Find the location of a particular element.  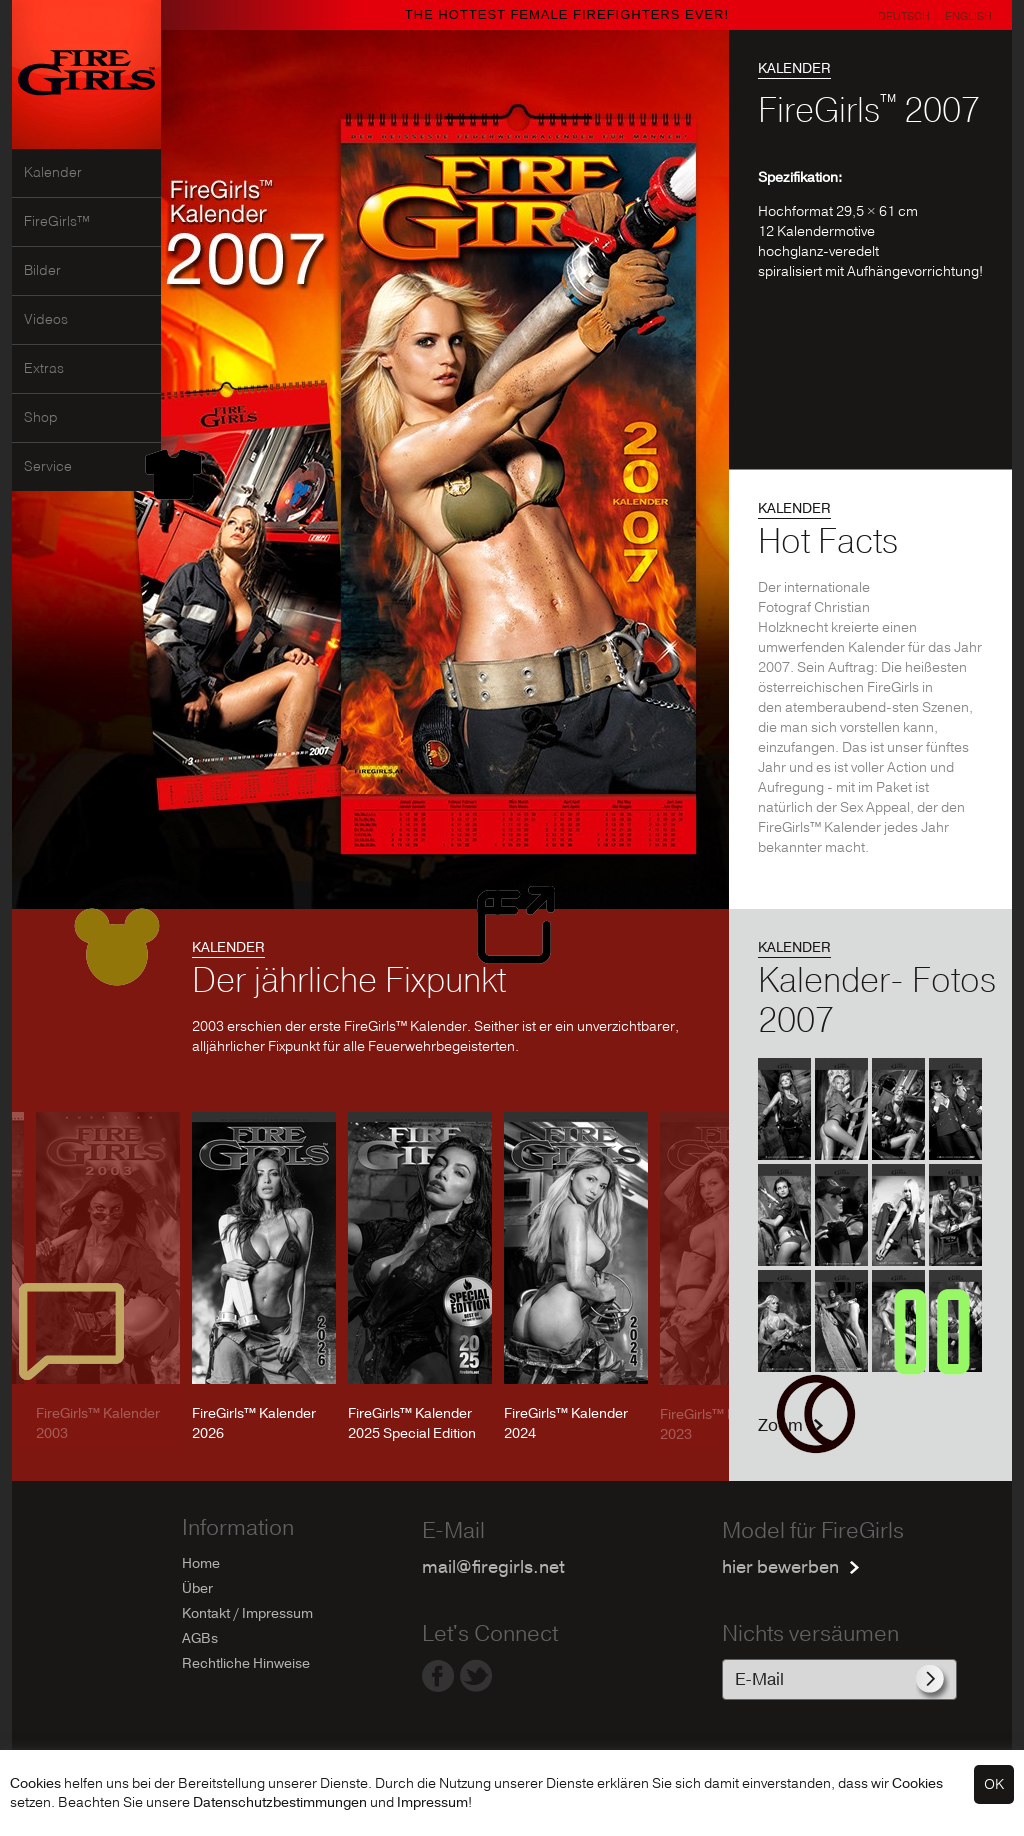

maximize browser window to full screen is located at coordinates (514, 927).